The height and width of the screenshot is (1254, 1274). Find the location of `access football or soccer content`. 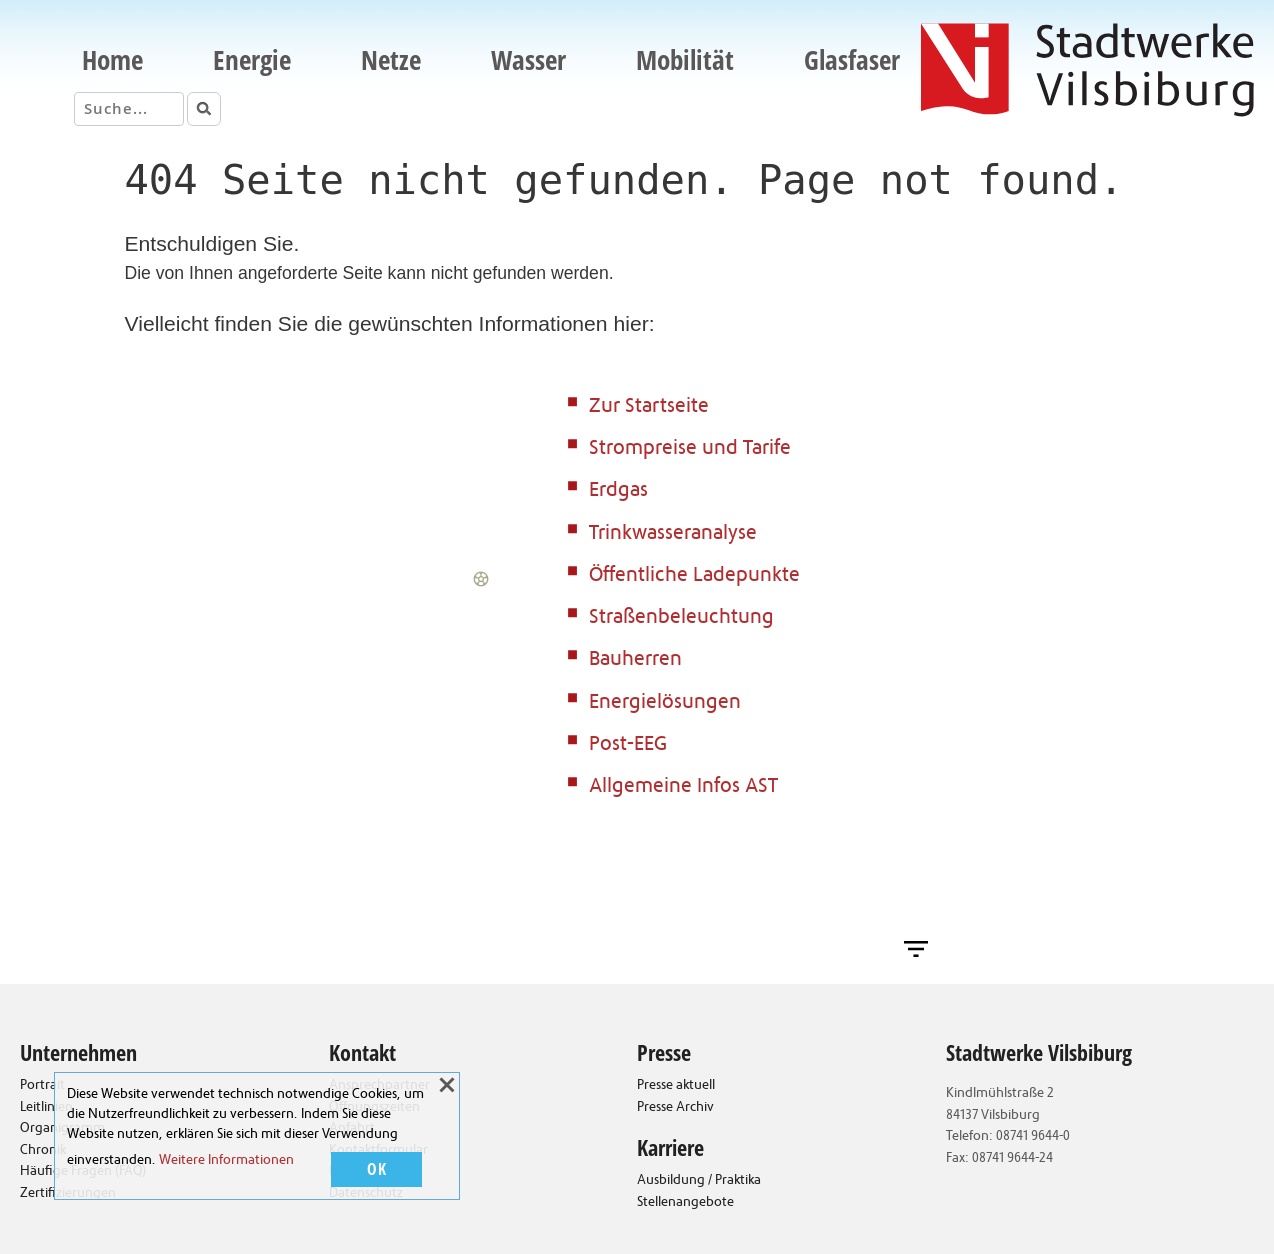

access football or soccer content is located at coordinates (481, 579).